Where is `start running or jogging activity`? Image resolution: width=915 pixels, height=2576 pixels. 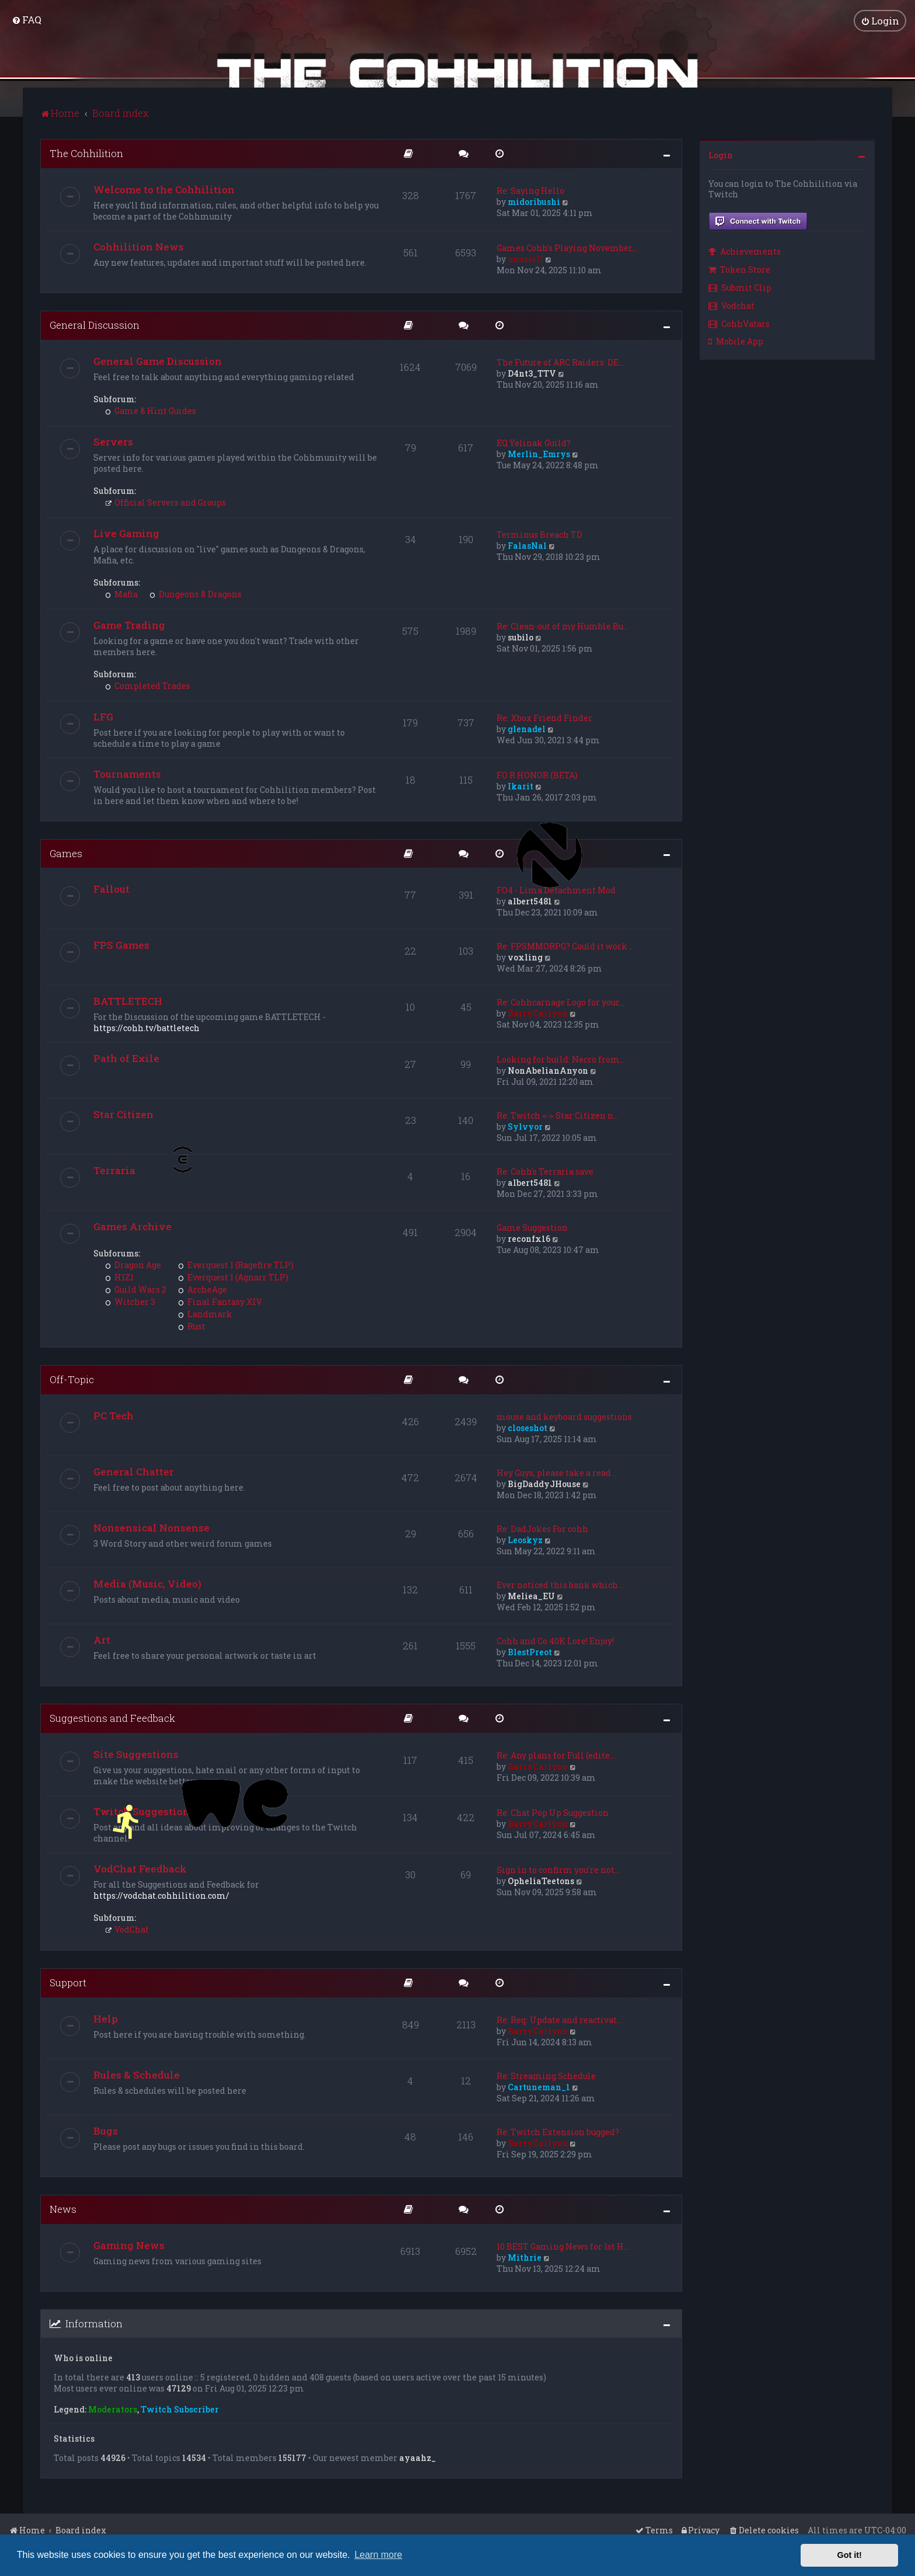 start running or jogging activity is located at coordinates (127, 1821).